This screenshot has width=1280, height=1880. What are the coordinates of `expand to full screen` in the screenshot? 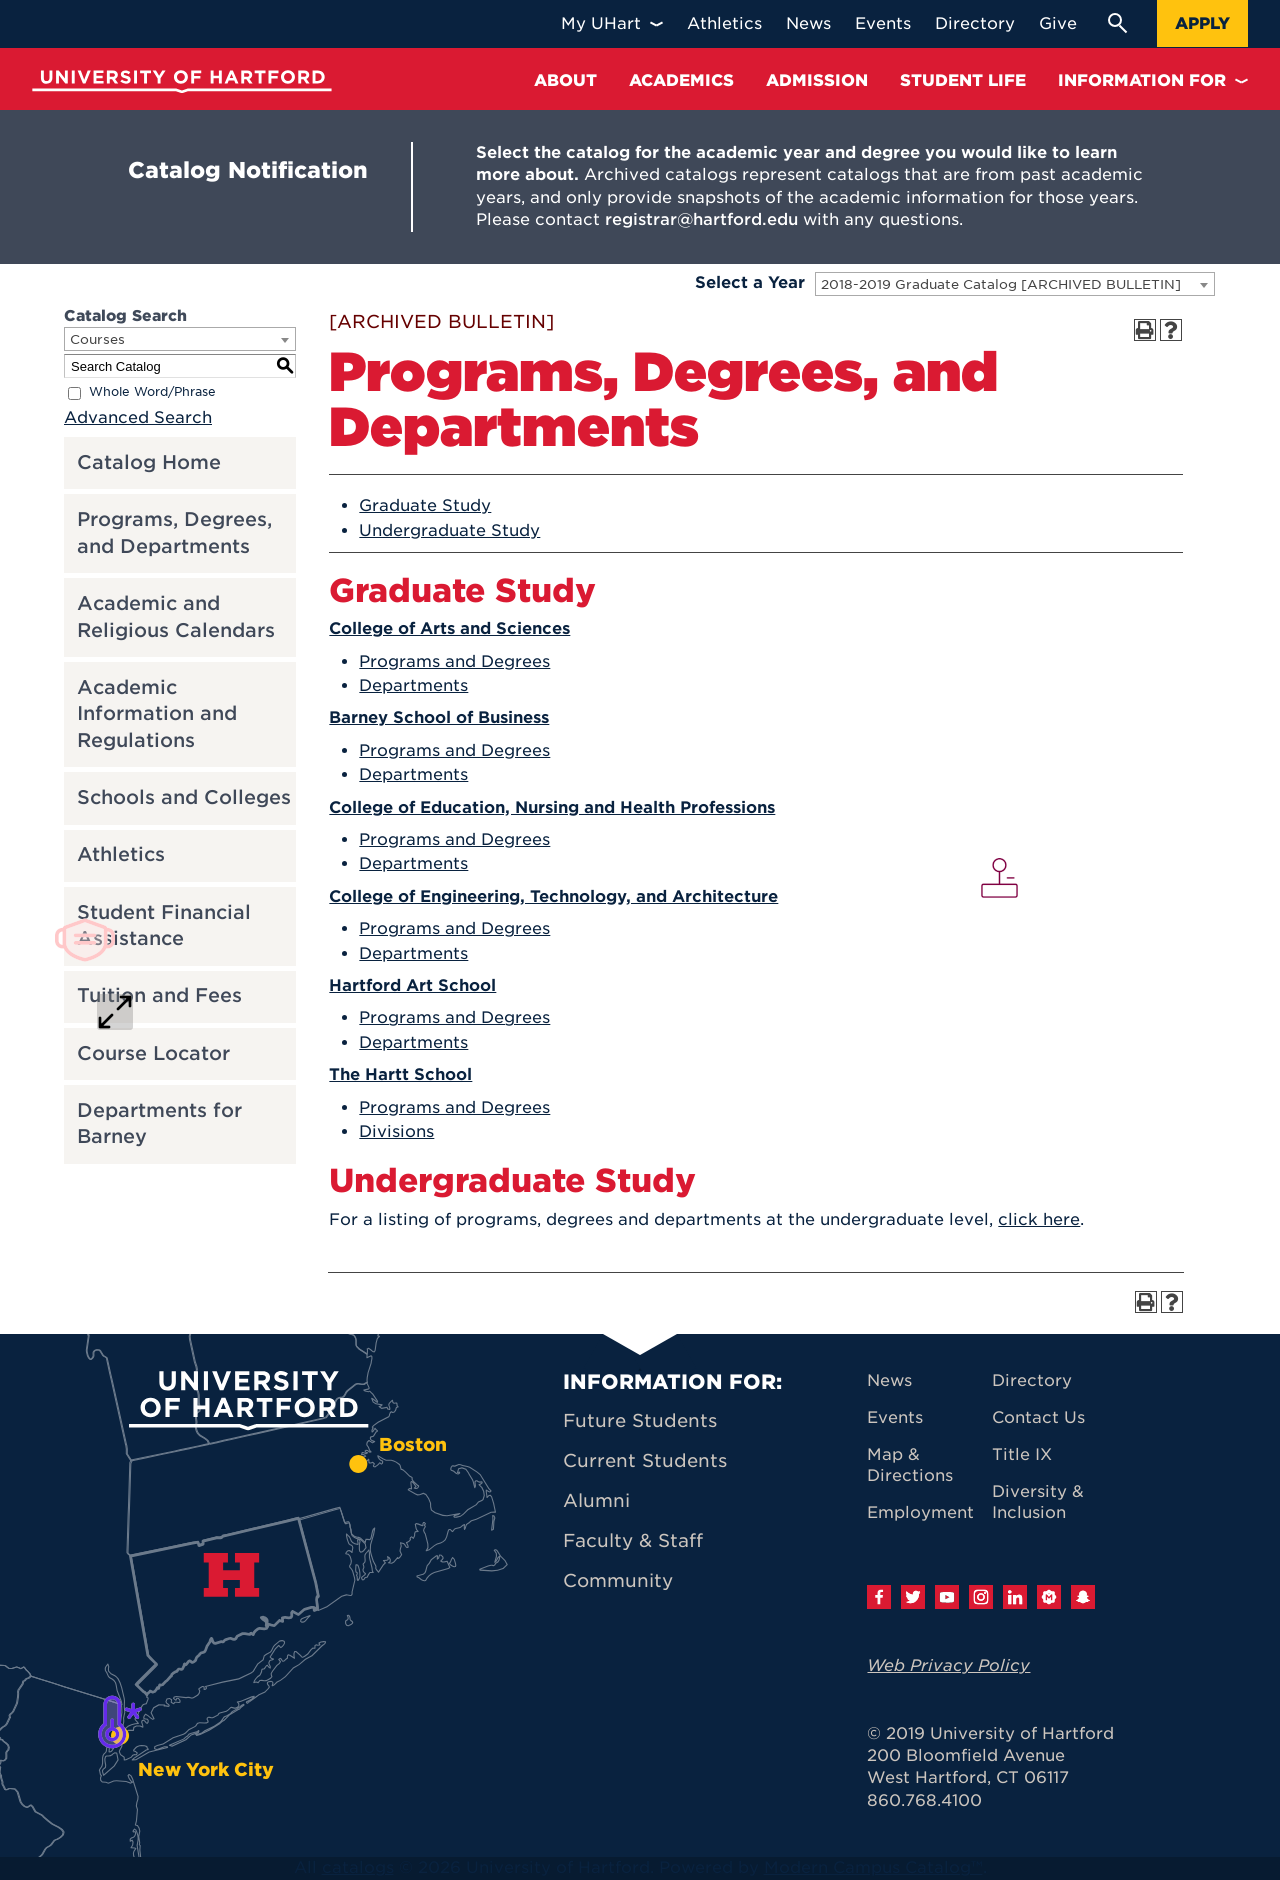 It's located at (115, 1012).